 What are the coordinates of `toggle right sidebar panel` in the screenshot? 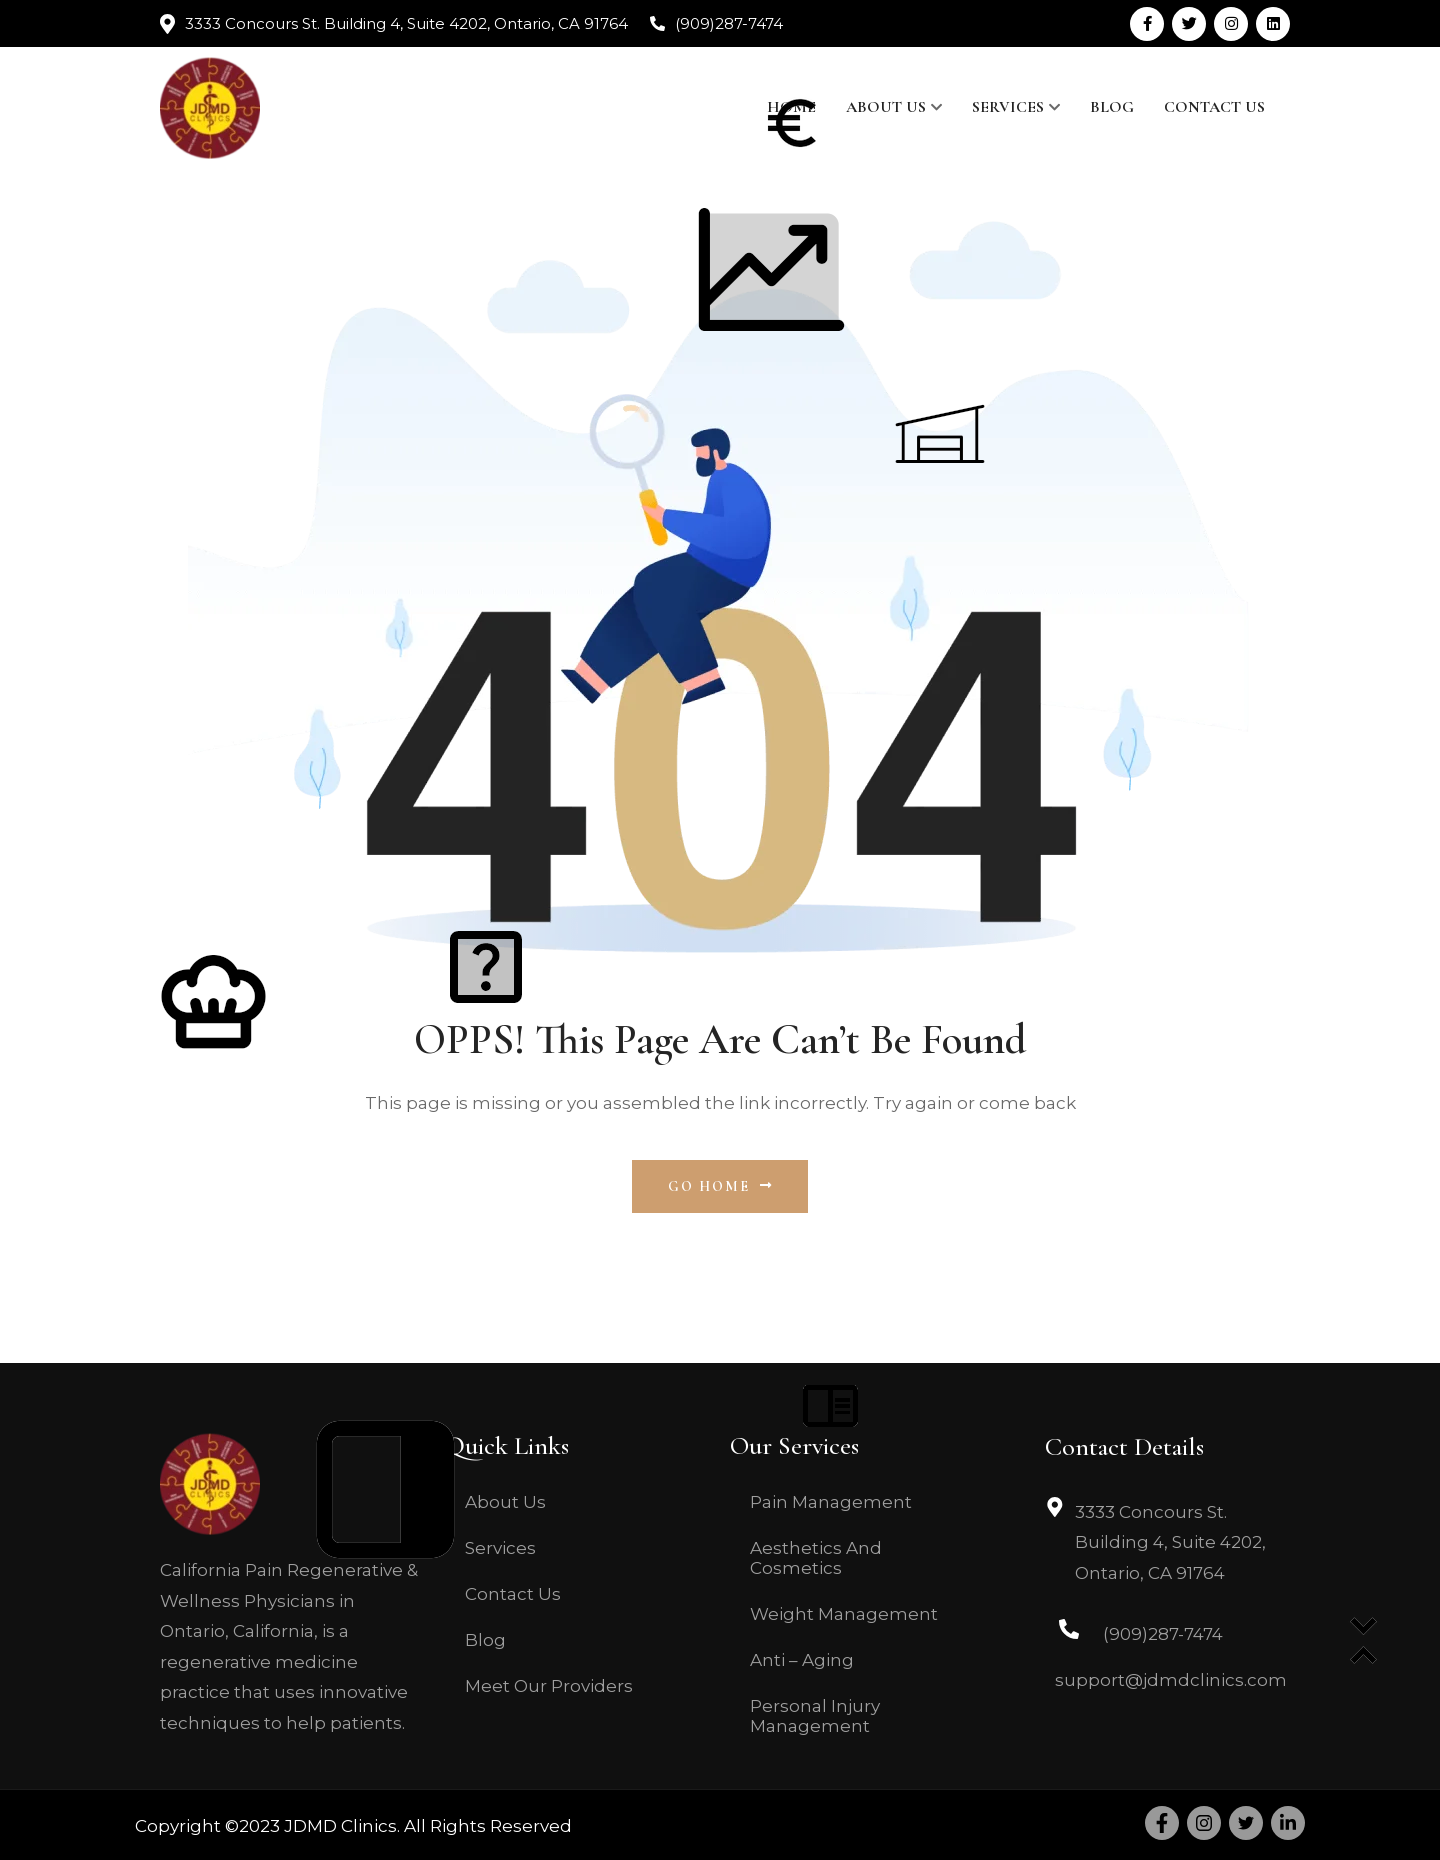 It's located at (385, 1489).